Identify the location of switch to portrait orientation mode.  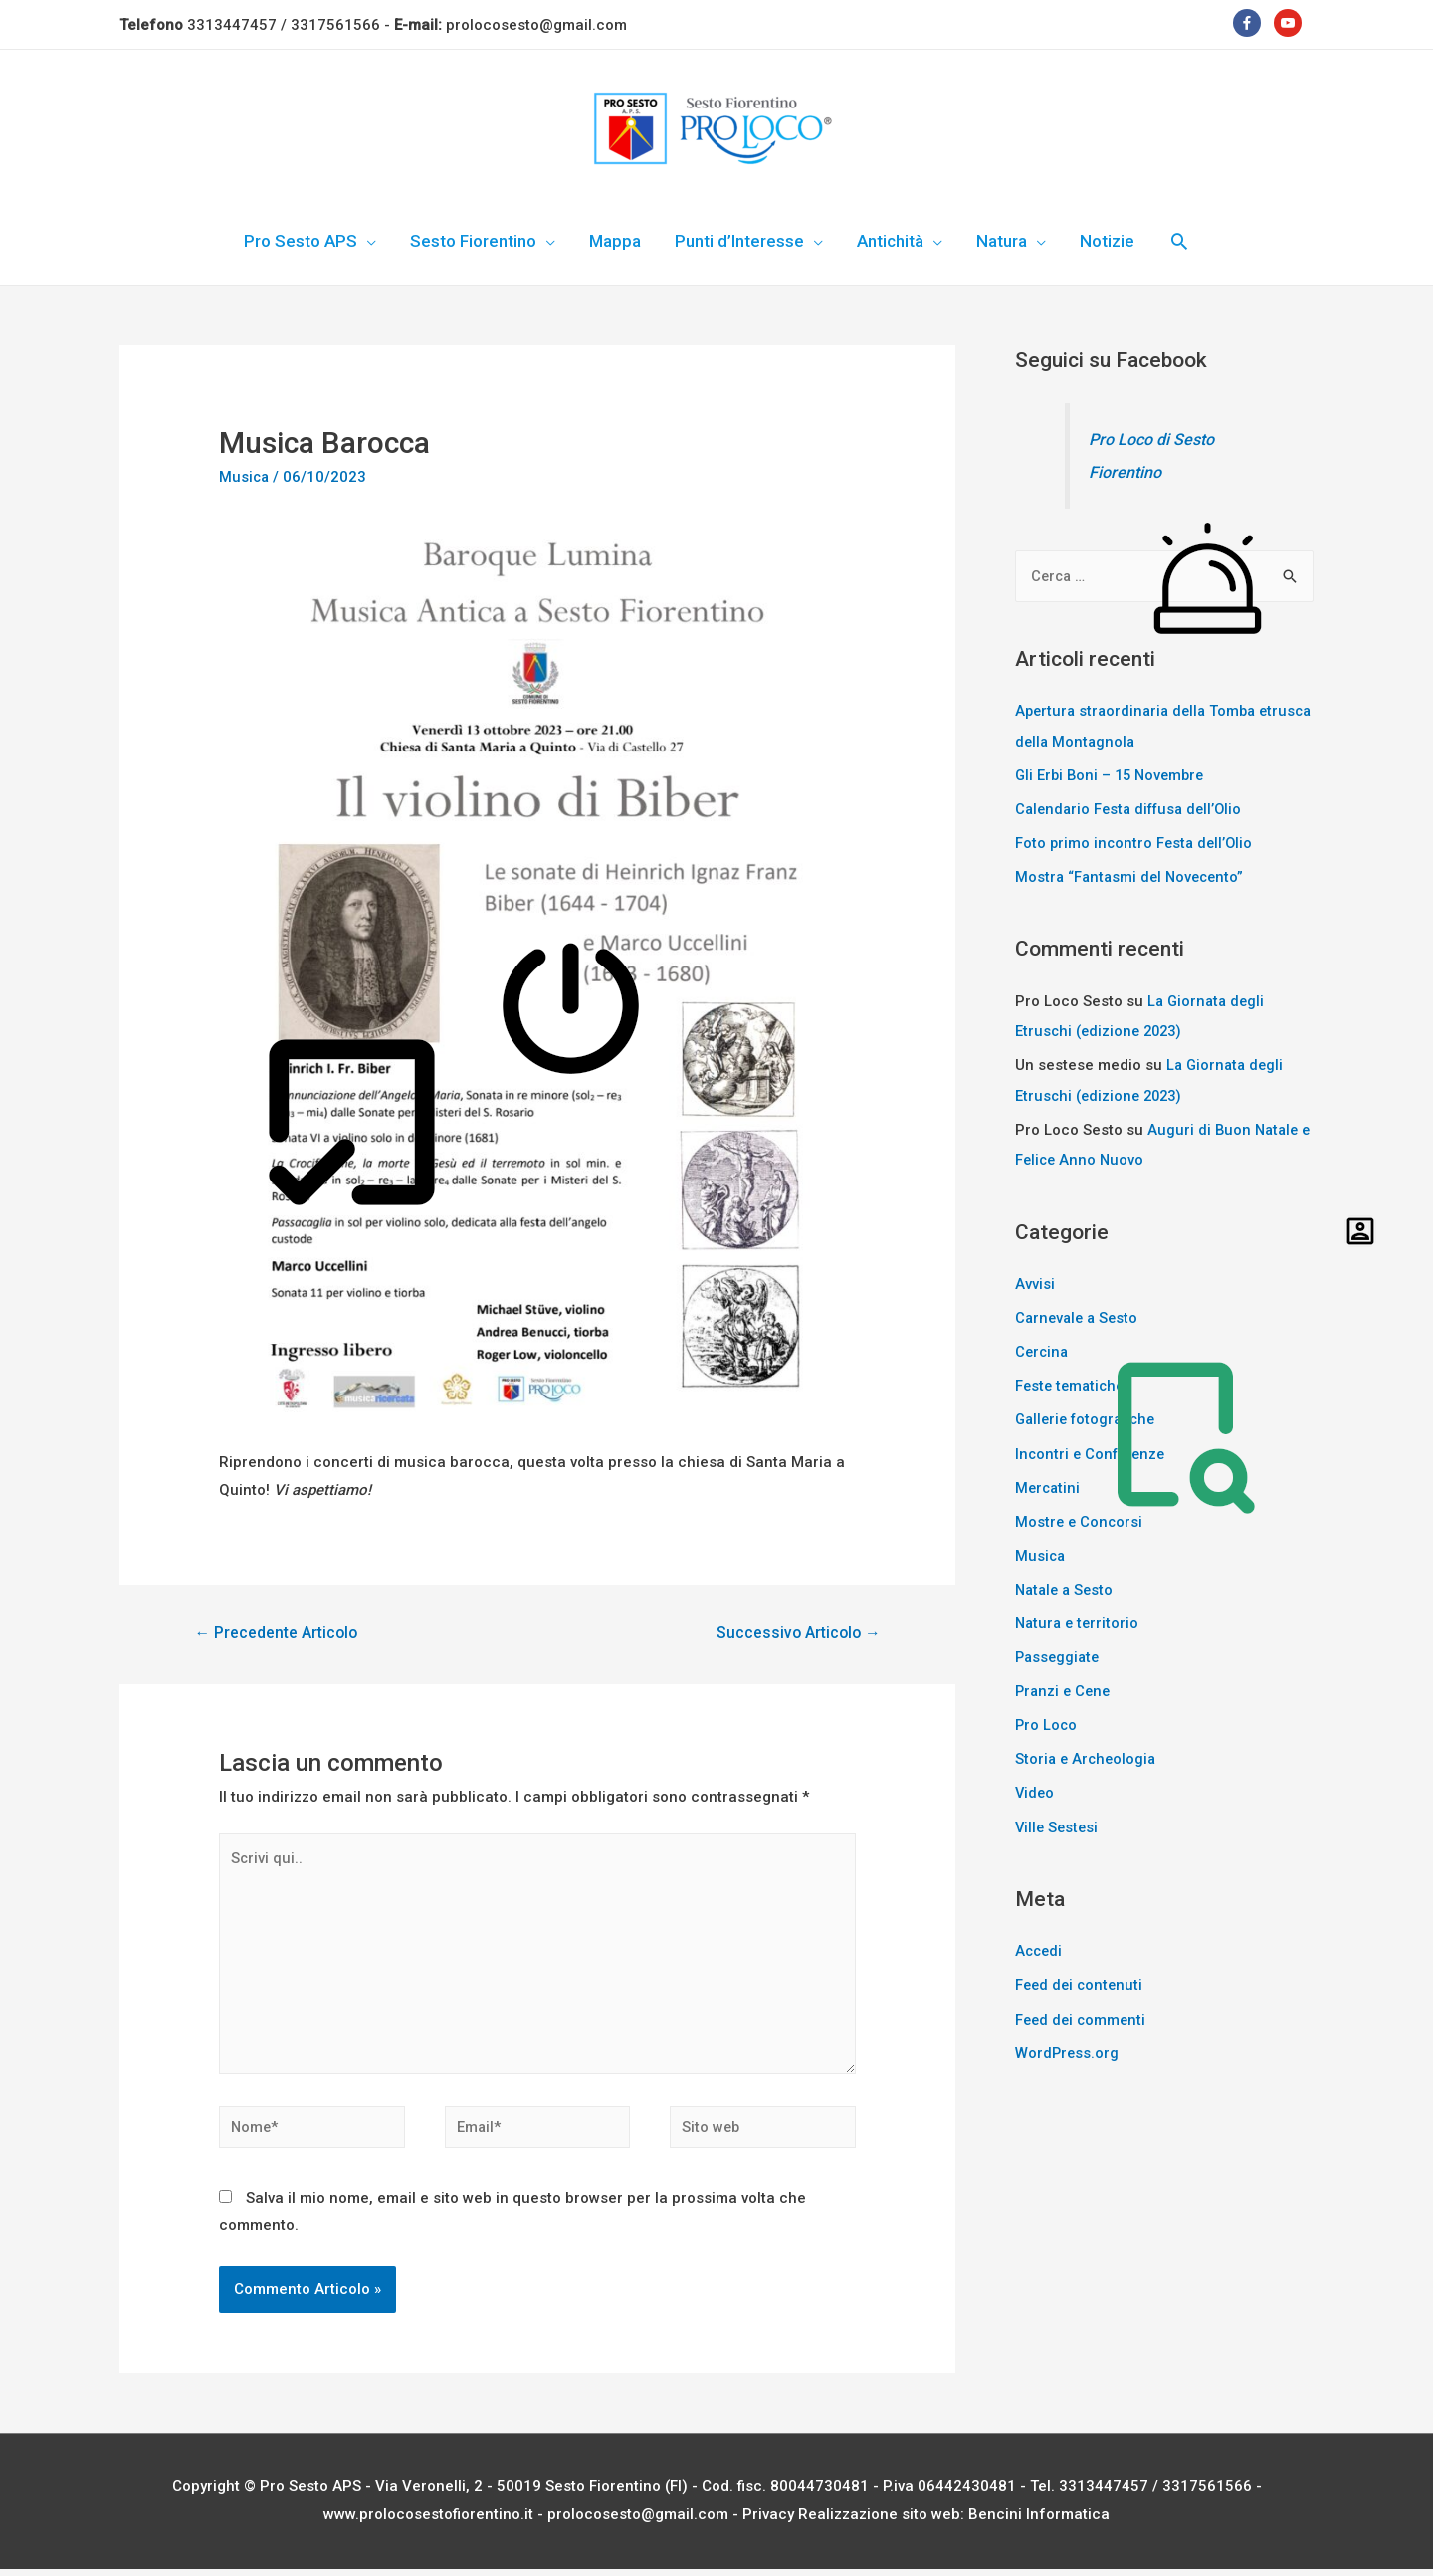
(1360, 1231).